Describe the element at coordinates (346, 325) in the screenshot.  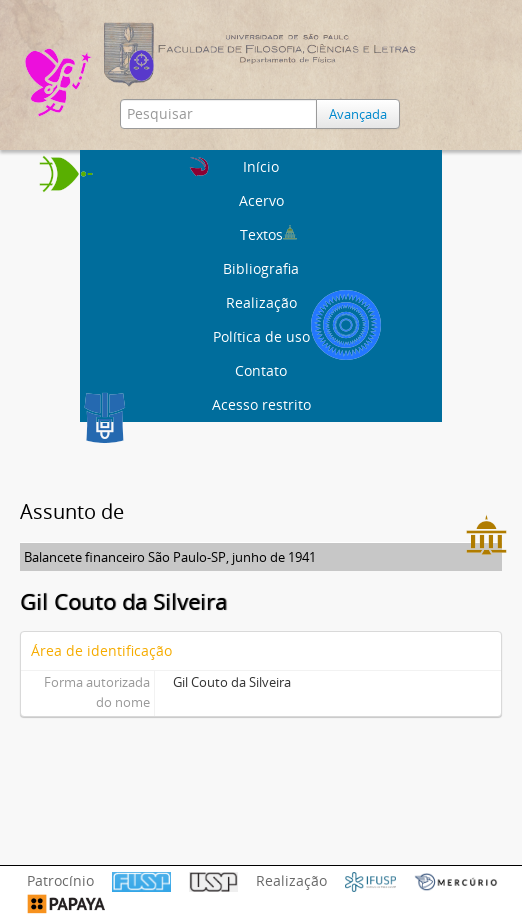
I see `decorative mandala or loading spinner element` at that location.